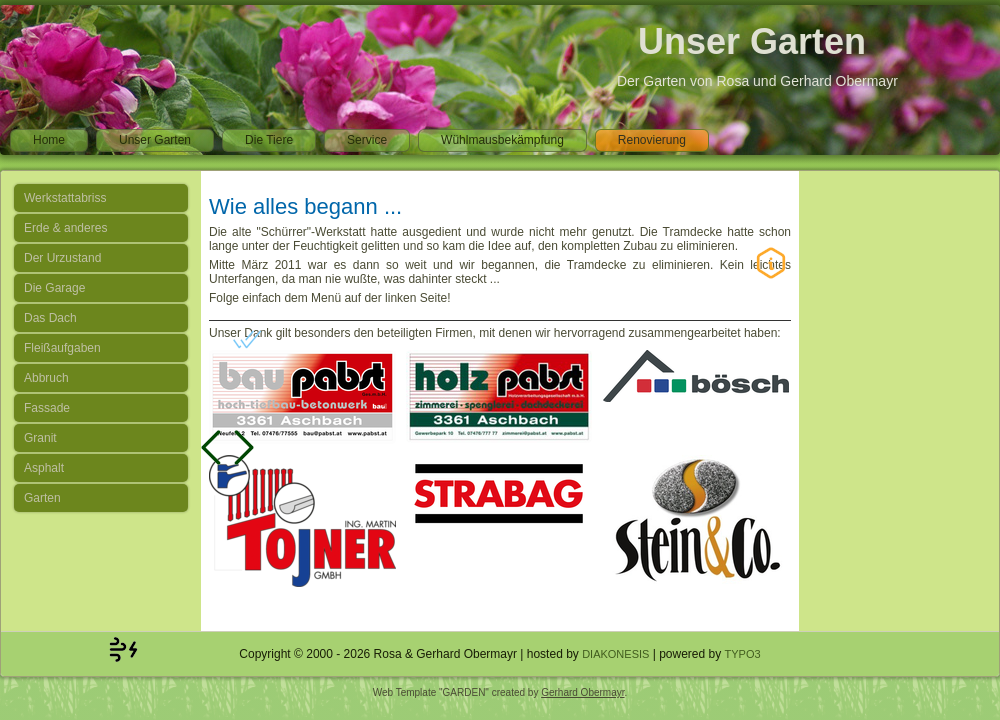 Image resolution: width=1000 pixels, height=720 pixels. What do you see at coordinates (771, 263) in the screenshot?
I see `view additional information or details` at bounding box center [771, 263].